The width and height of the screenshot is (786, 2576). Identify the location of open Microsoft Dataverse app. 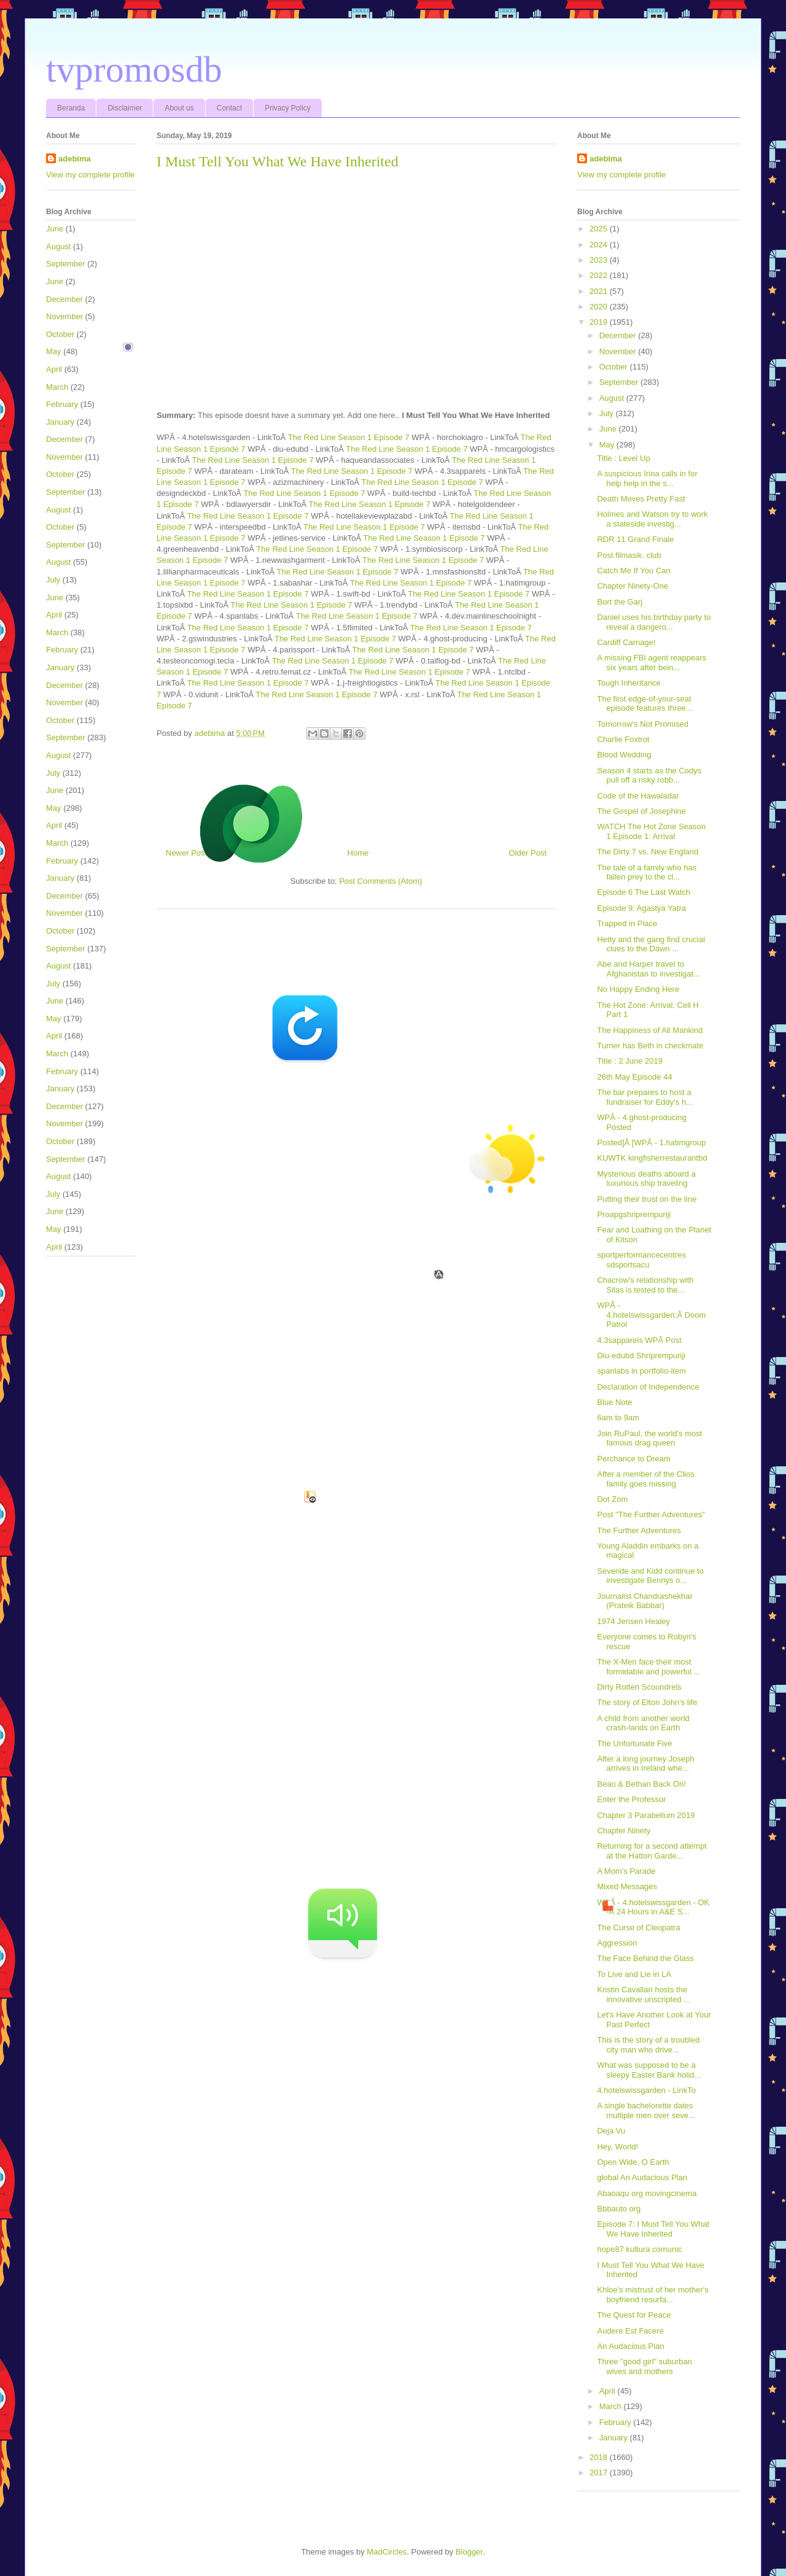
(251, 824).